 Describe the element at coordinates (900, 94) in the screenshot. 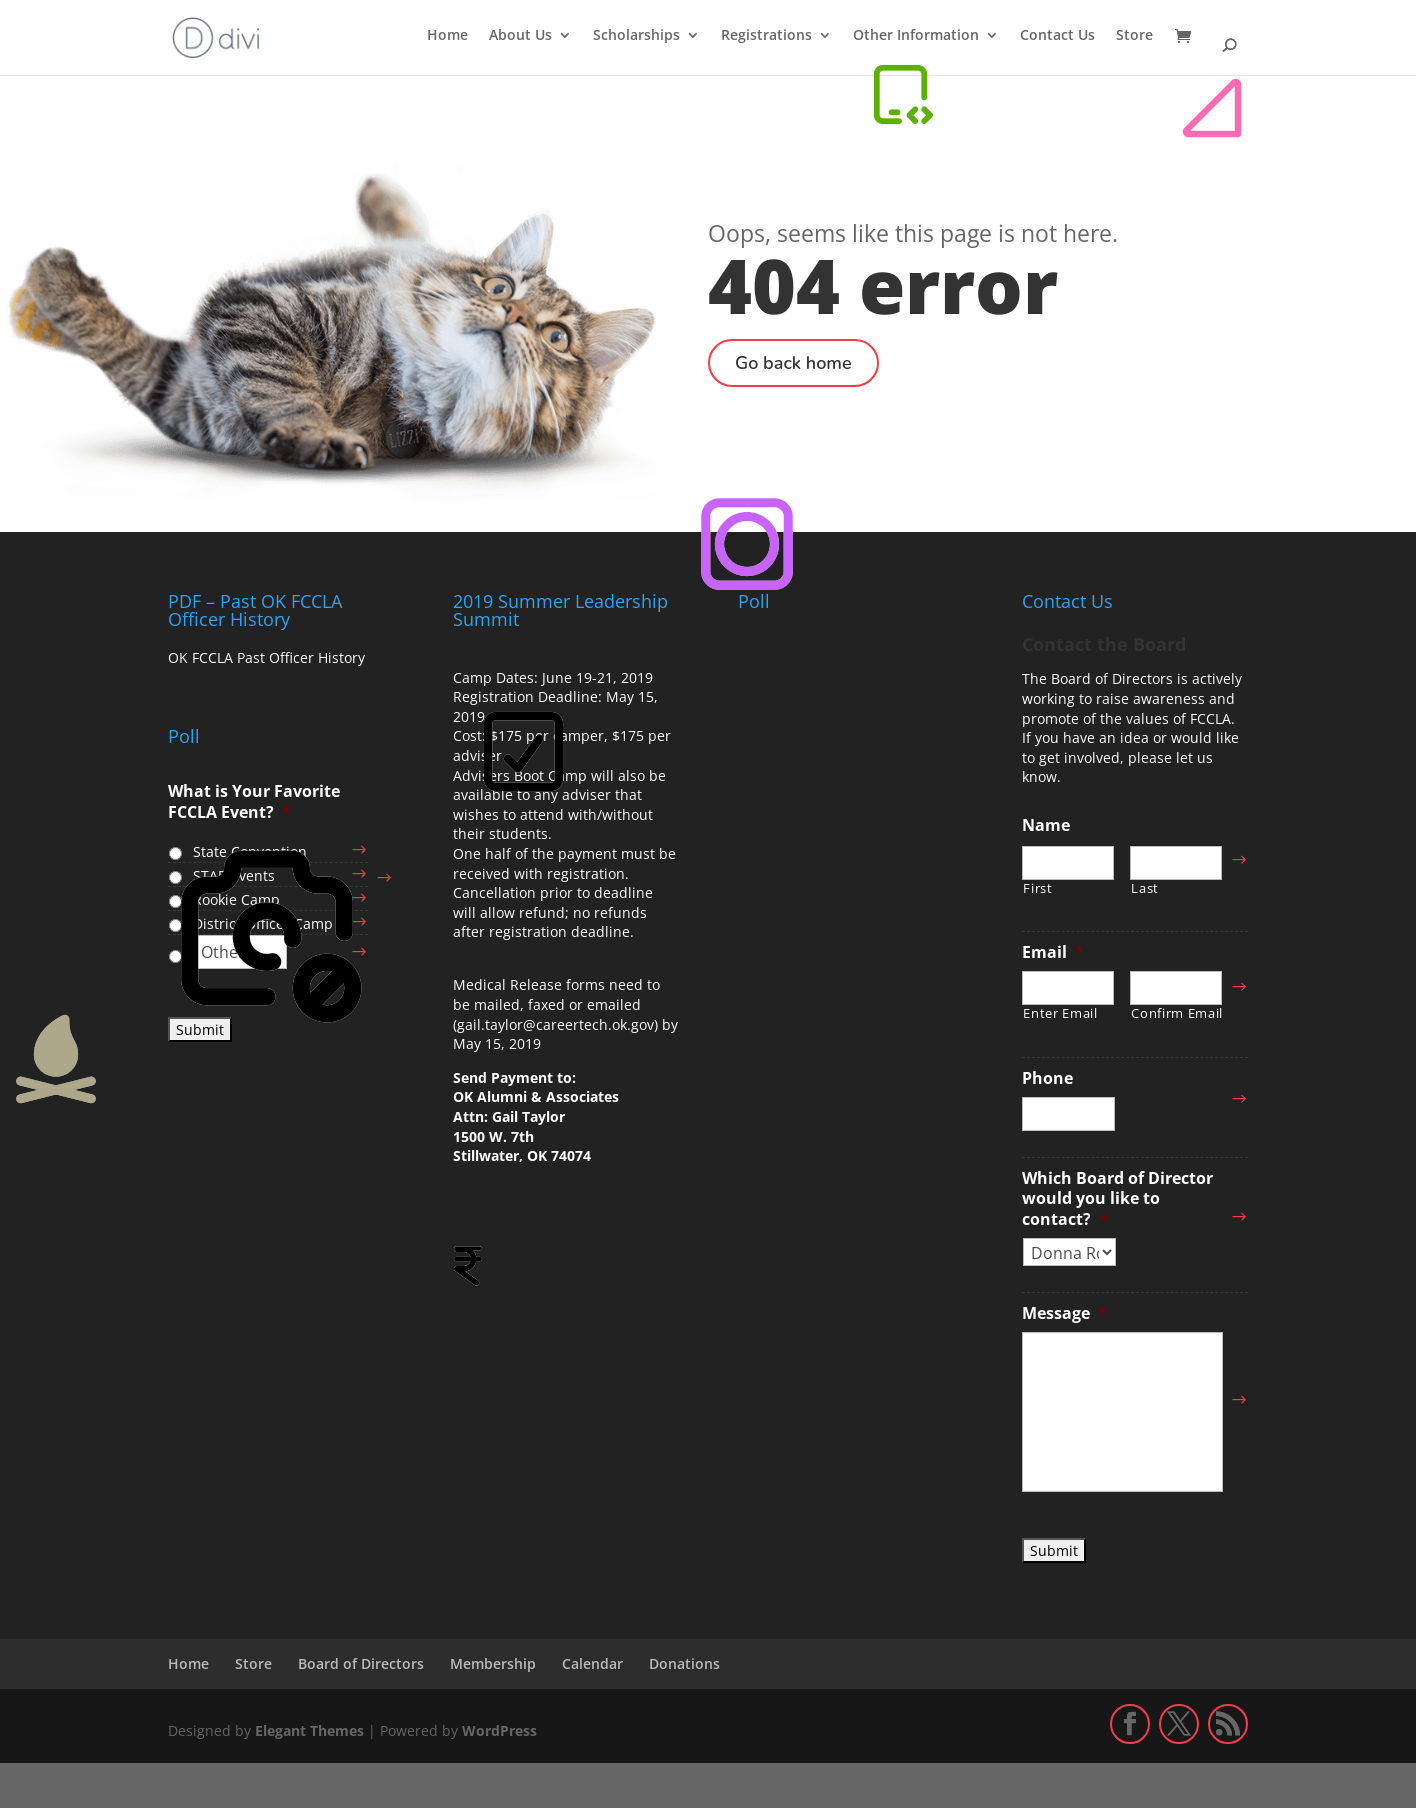

I see `access code editor on tablet device` at that location.